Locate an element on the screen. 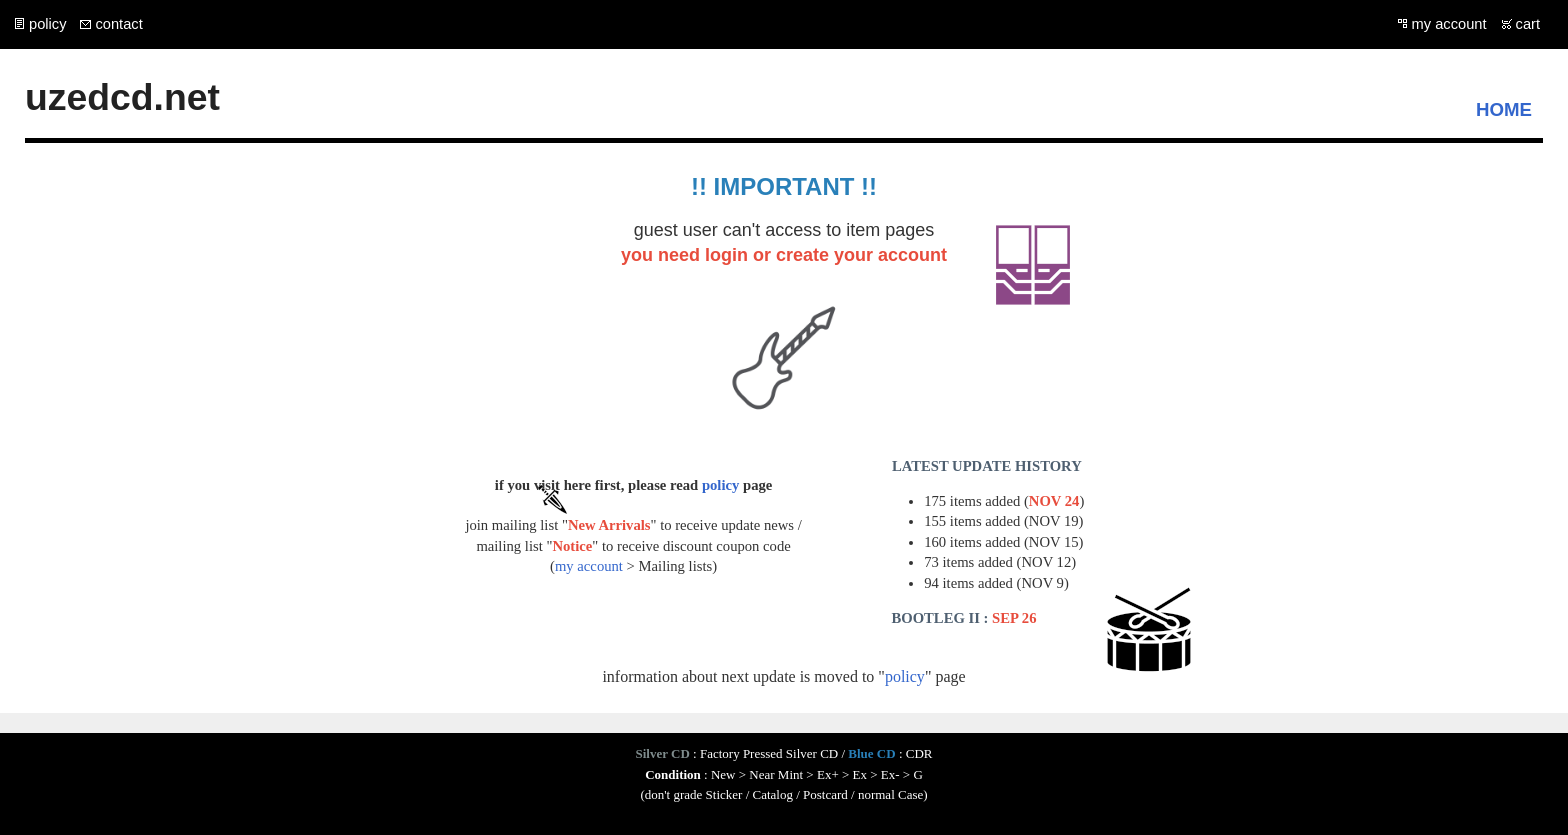 This screenshot has height=835, width=1568. equip a dagger or short blade weapon is located at coordinates (552, 499).